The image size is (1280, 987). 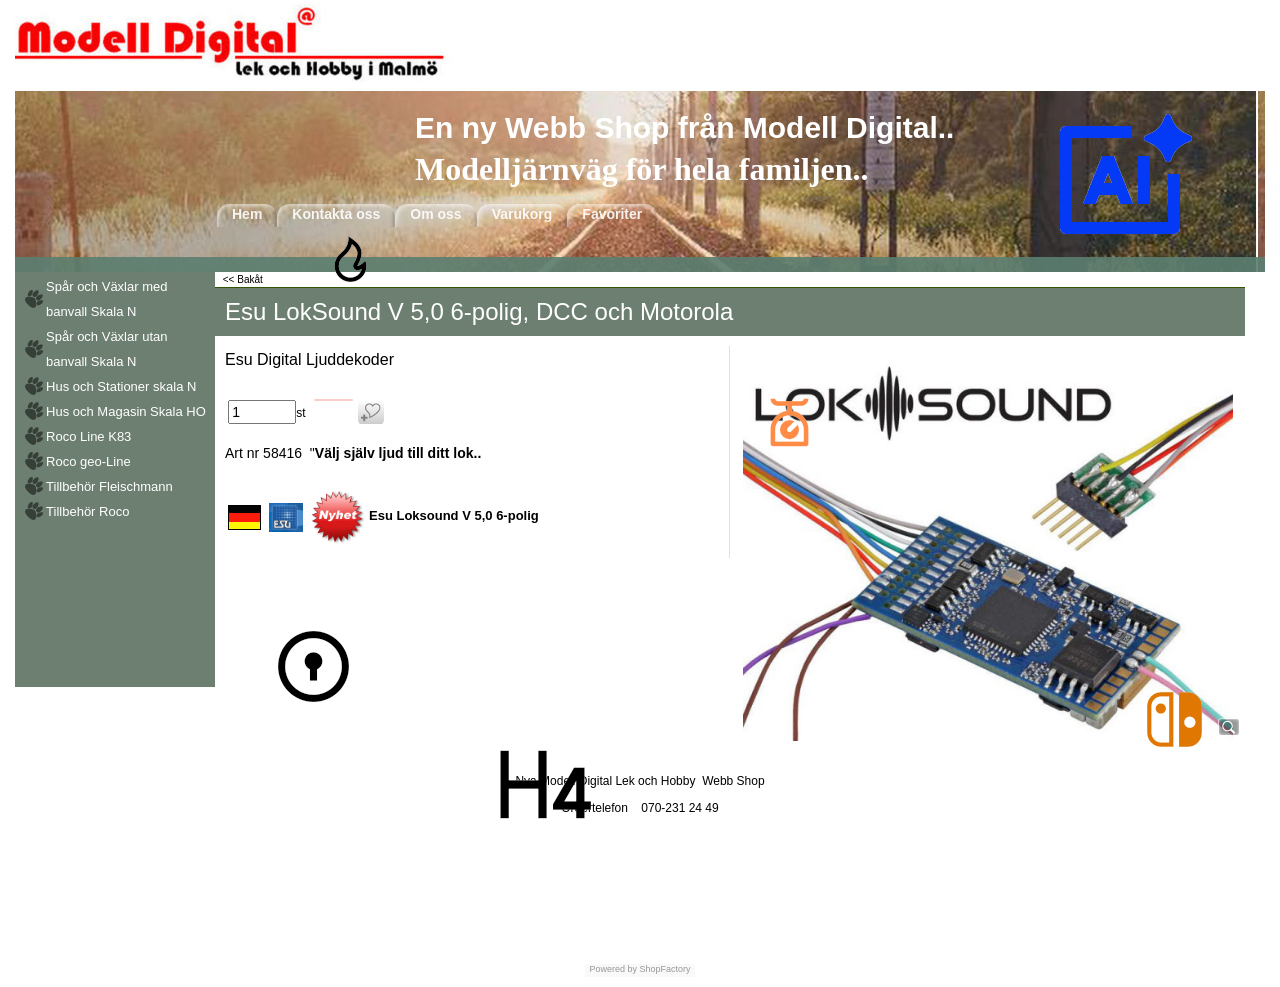 I want to click on generate content using AI, so click(x=1120, y=180).